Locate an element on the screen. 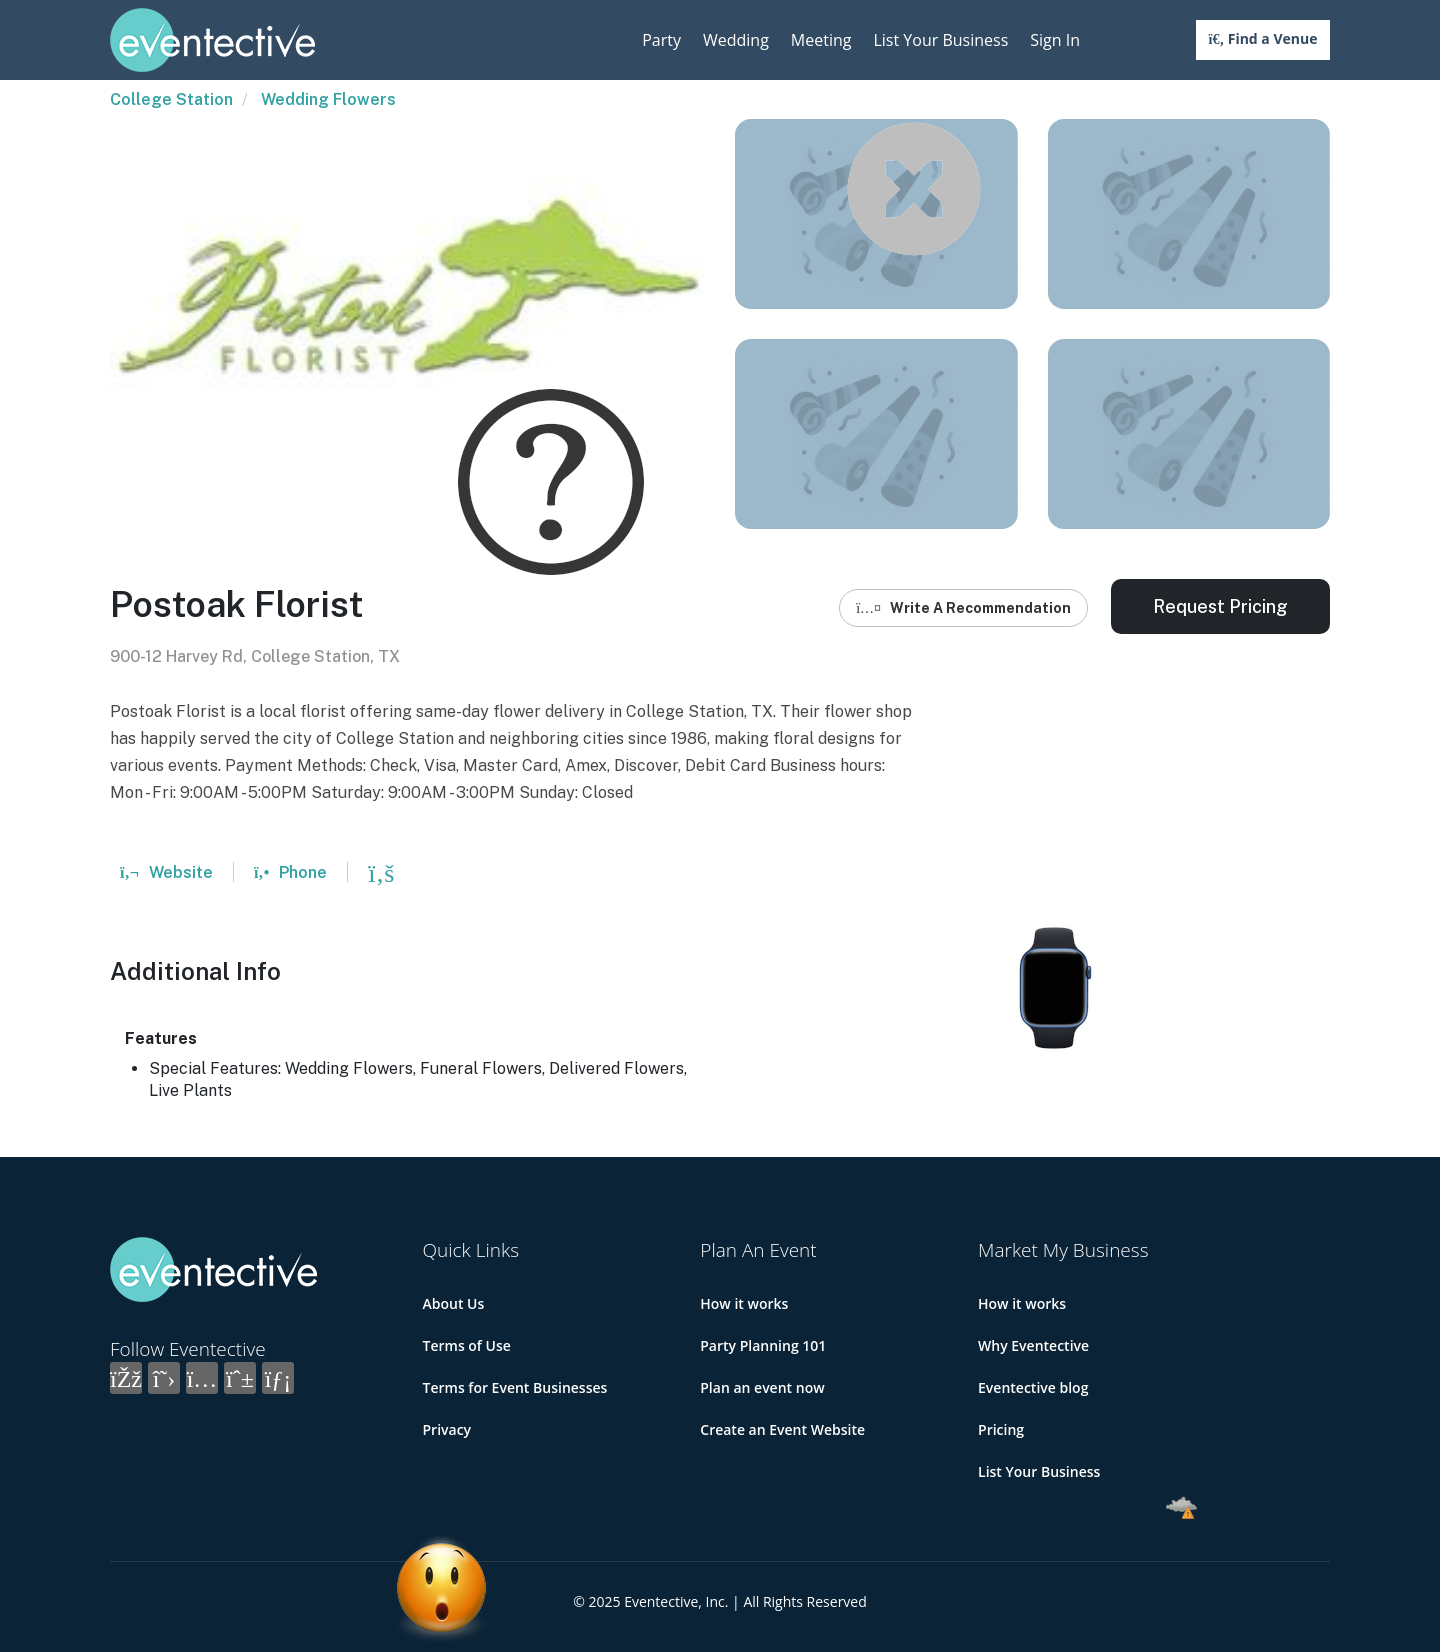 The height and width of the screenshot is (1652, 1440). delete selected item is located at coordinates (914, 189).